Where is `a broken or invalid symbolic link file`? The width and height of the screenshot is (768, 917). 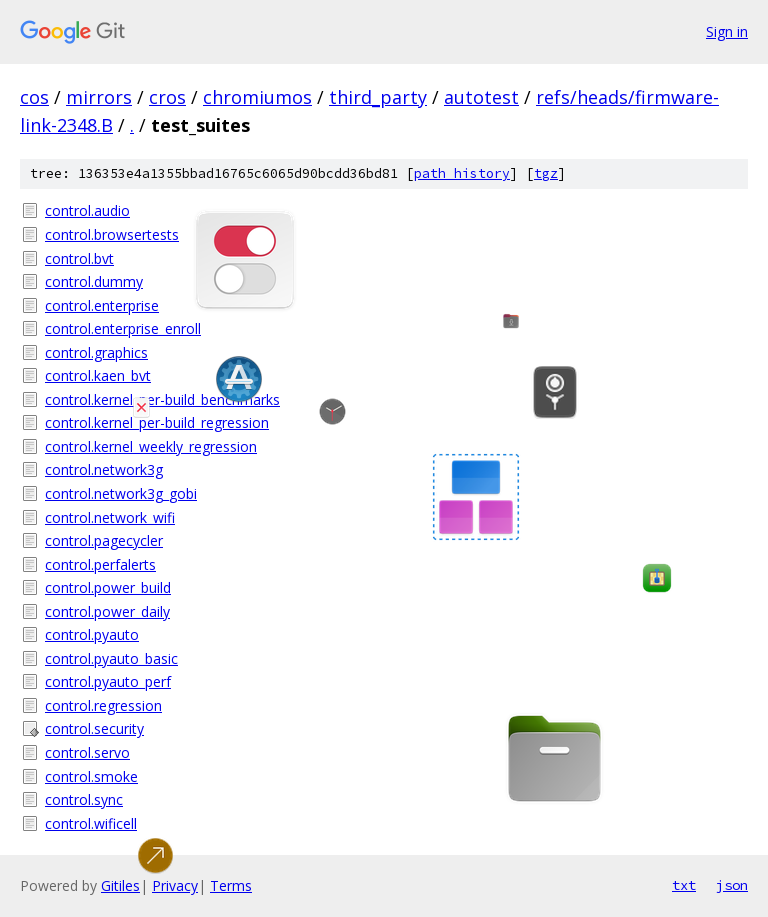
a broken or invalid symbolic link file is located at coordinates (141, 407).